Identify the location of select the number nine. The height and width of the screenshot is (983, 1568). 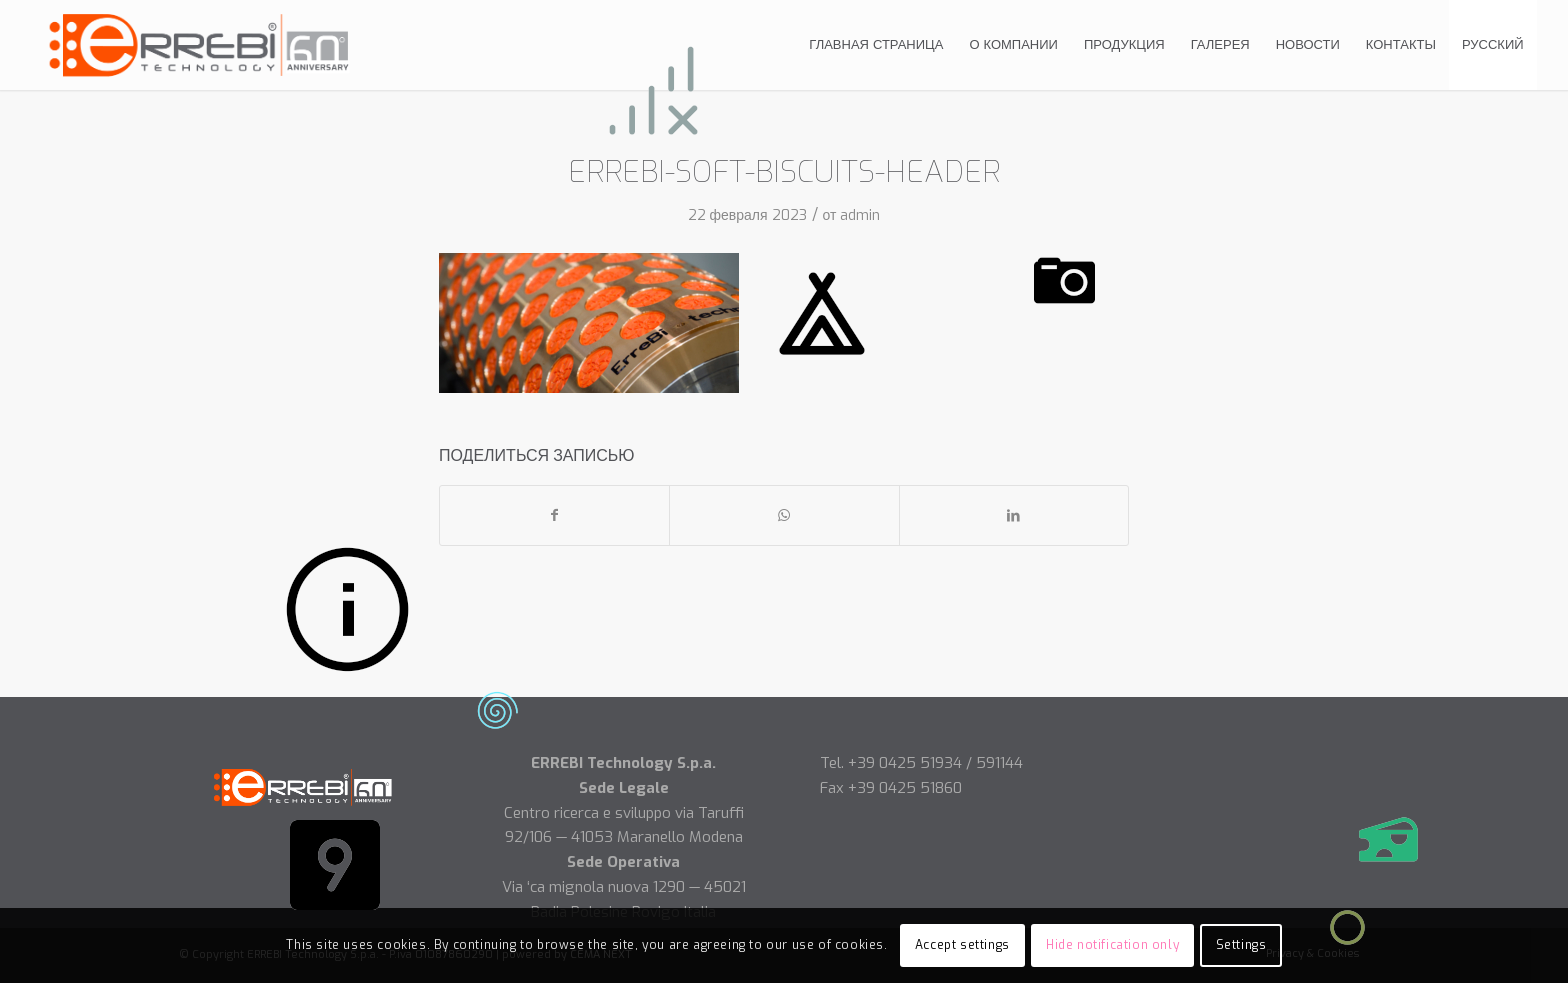
(335, 865).